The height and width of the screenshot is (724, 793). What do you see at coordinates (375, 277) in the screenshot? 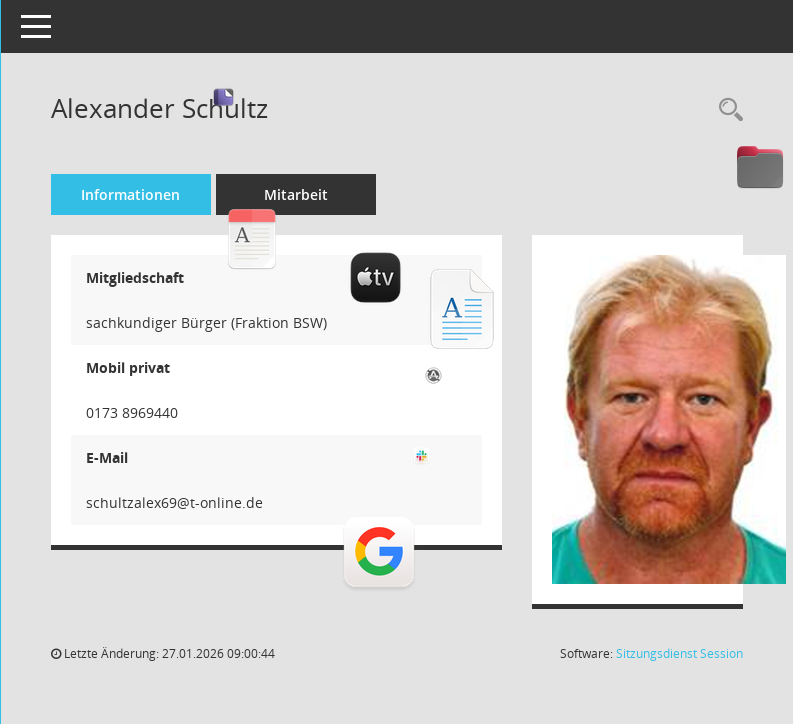
I see `open the Apple TV app` at bounding box center [375, 277].